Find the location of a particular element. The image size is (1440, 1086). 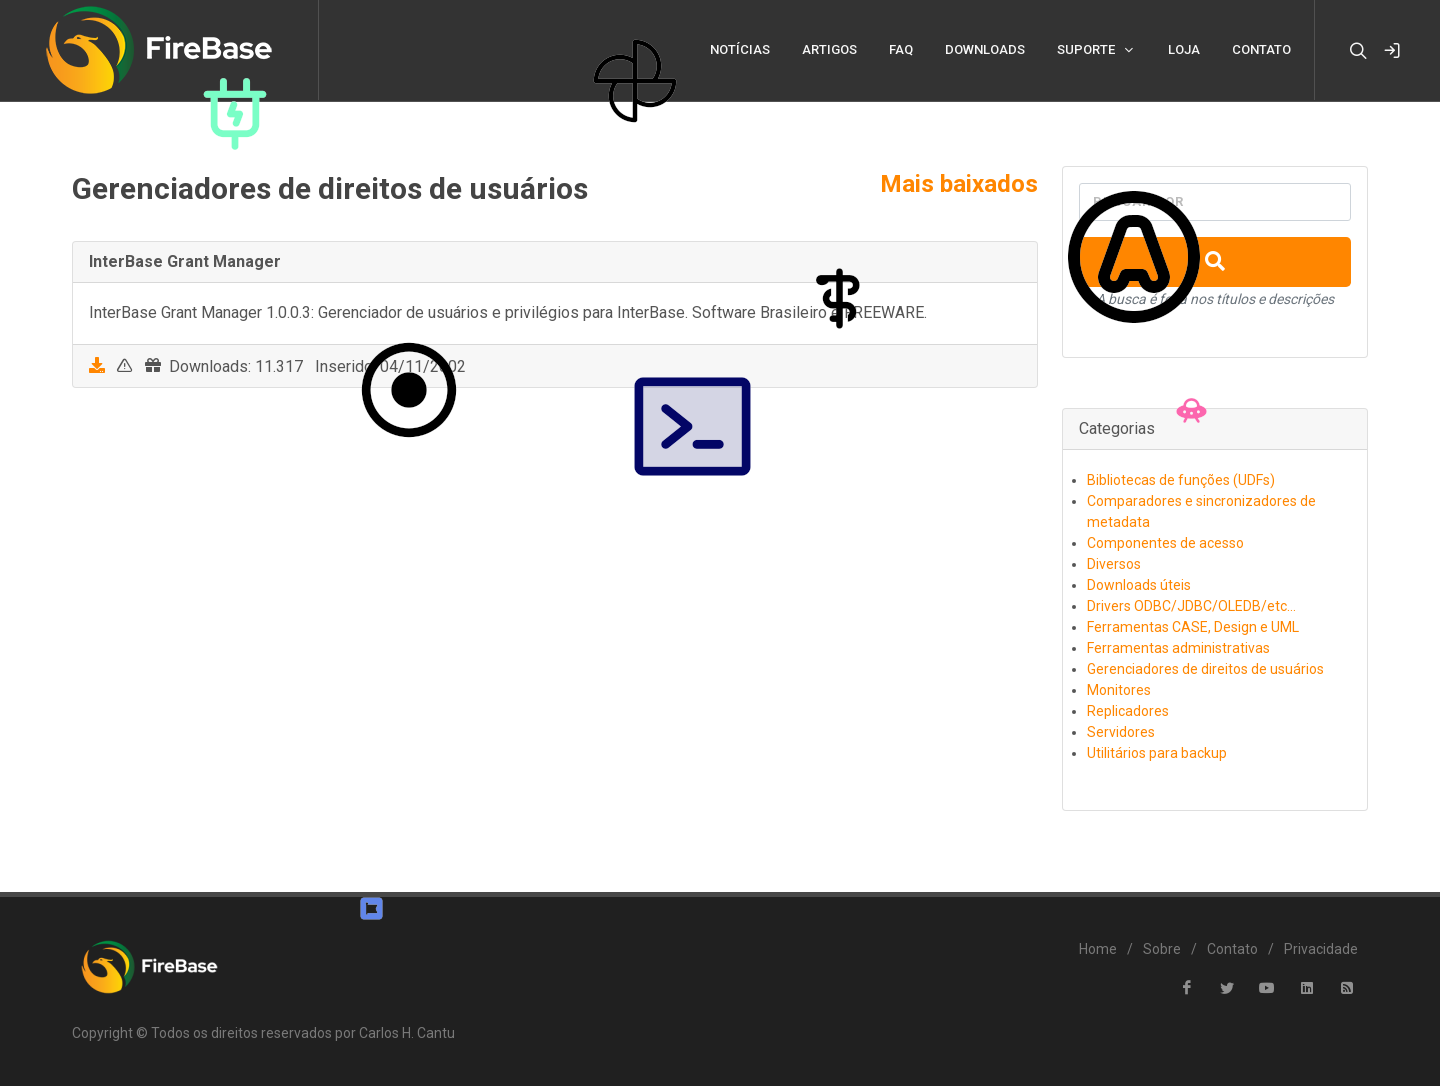

sign in with OAuth authentication is located at coordinates (1134, 257).